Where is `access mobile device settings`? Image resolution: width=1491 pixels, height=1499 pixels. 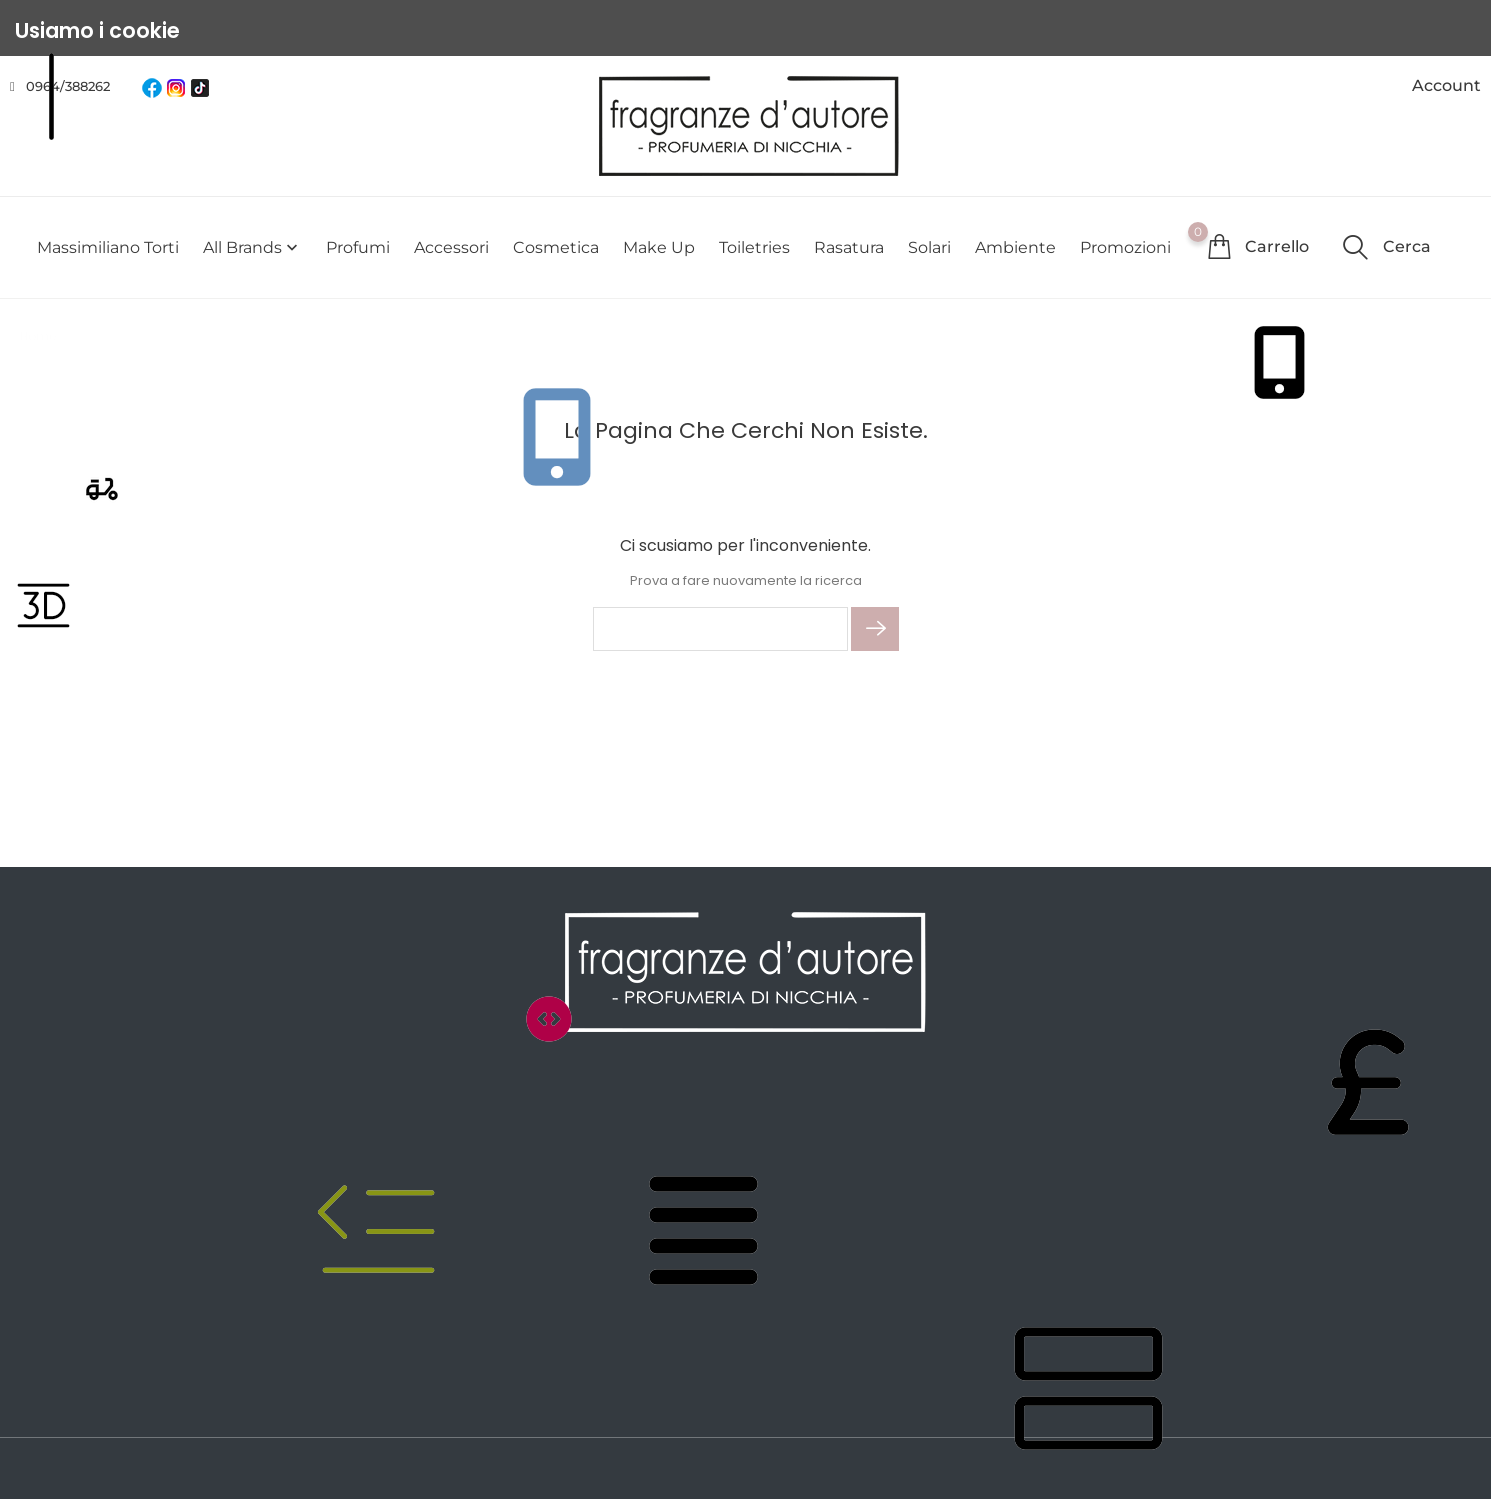 access mobile device settings is located at coordinates (1279, 362).